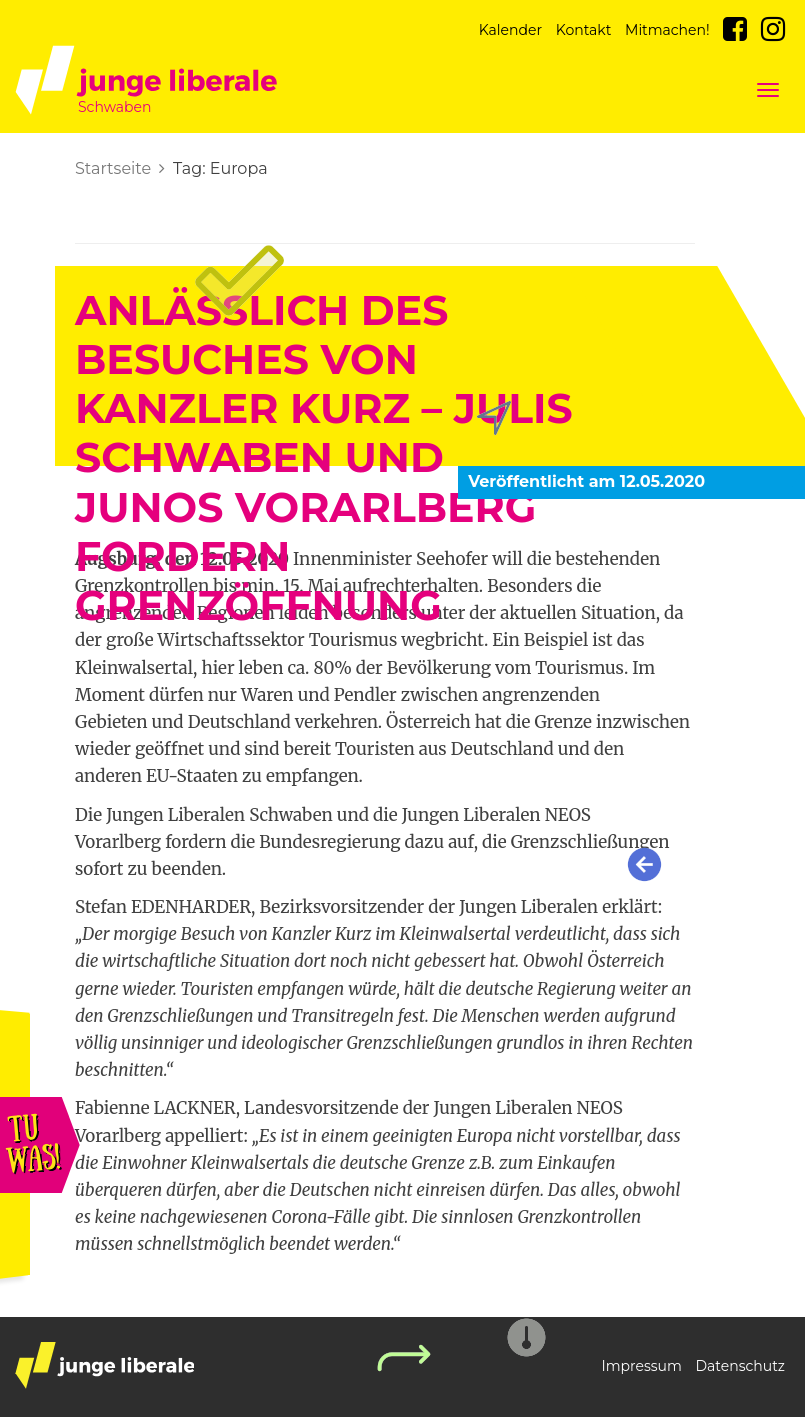 The height and width of the screenshot is (1417, 805). I want to click on view performance or speed metrics, so click(526, 1337).